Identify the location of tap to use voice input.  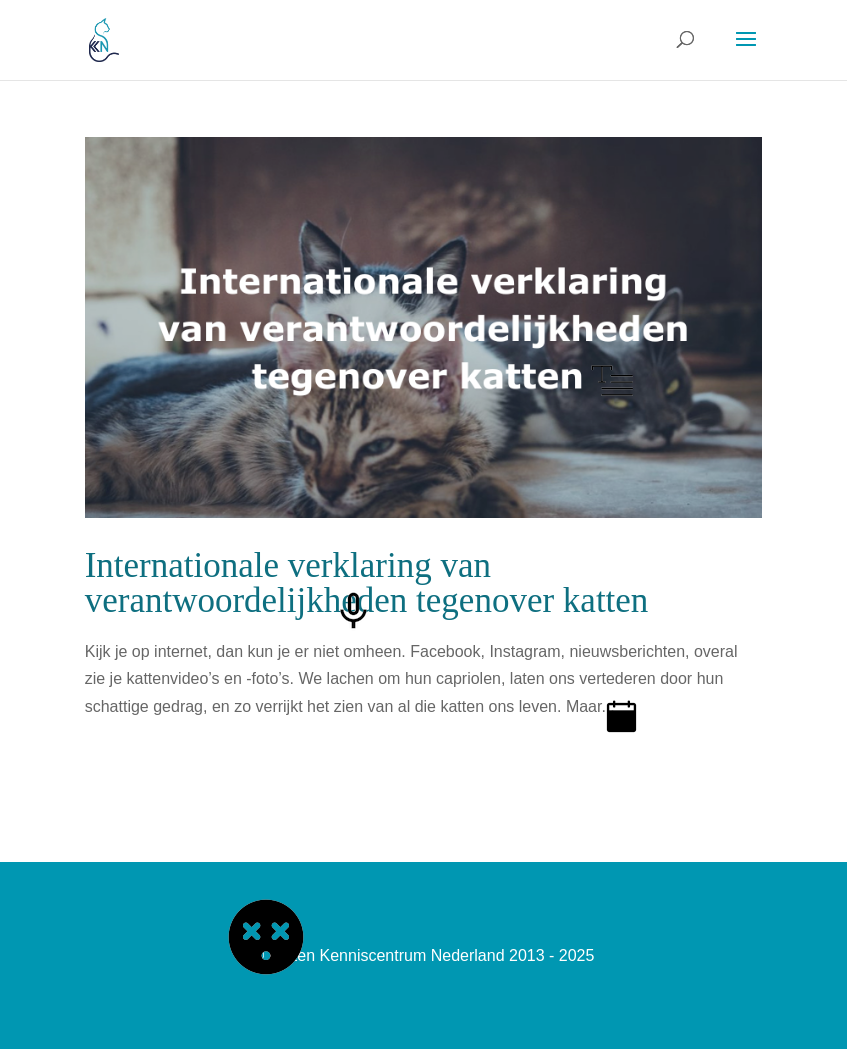
(353, 609).